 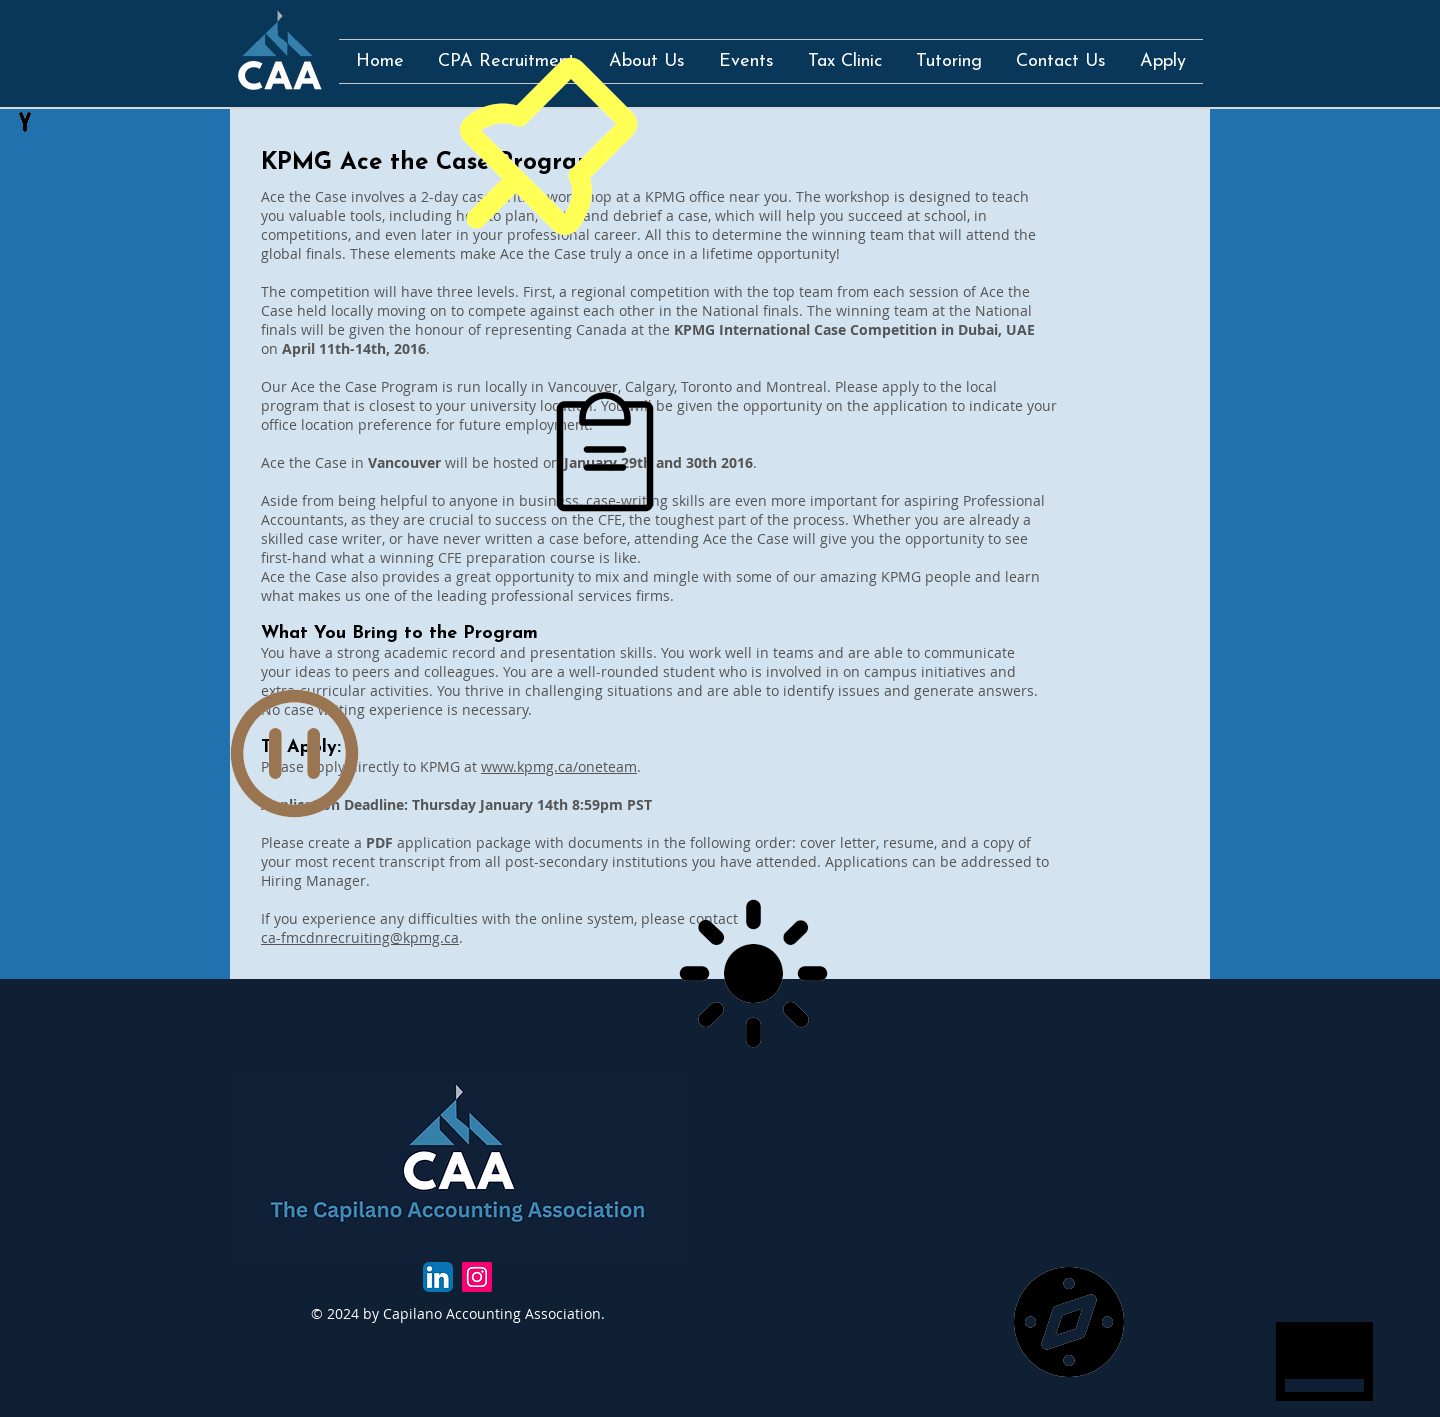 What do you see at coordinates (542, 153) in the screenshot?
I see `pin an item to keep it visible` at bounding box center [542, 153].